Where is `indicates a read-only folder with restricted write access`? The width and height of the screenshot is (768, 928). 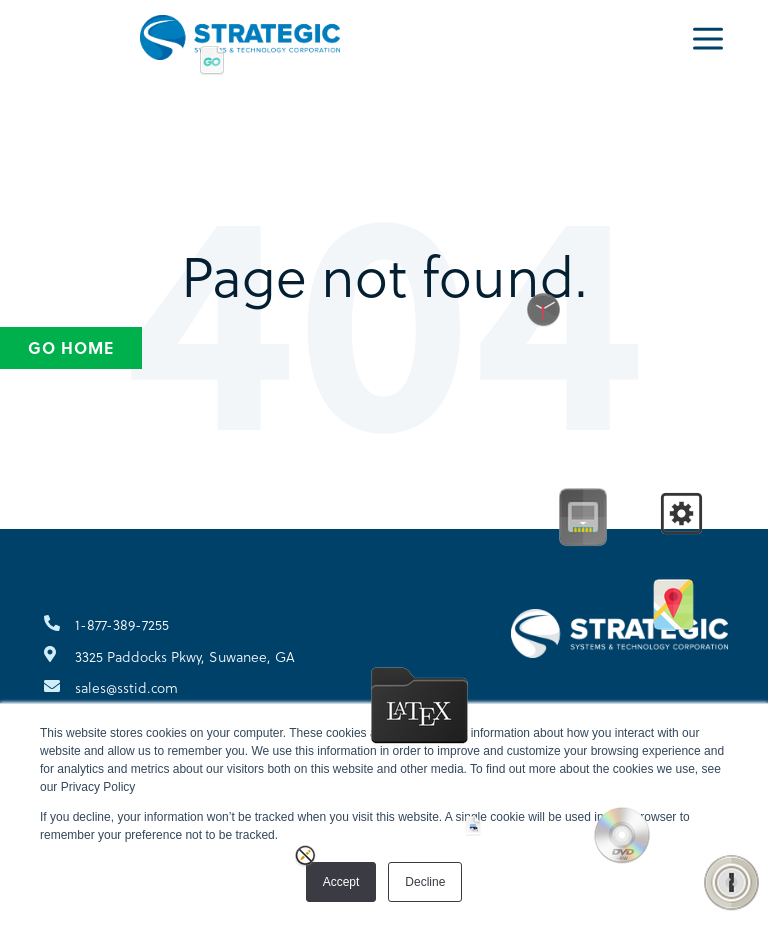 indicates a read-only folder with restricted write access is located at coordinates (266, 825).